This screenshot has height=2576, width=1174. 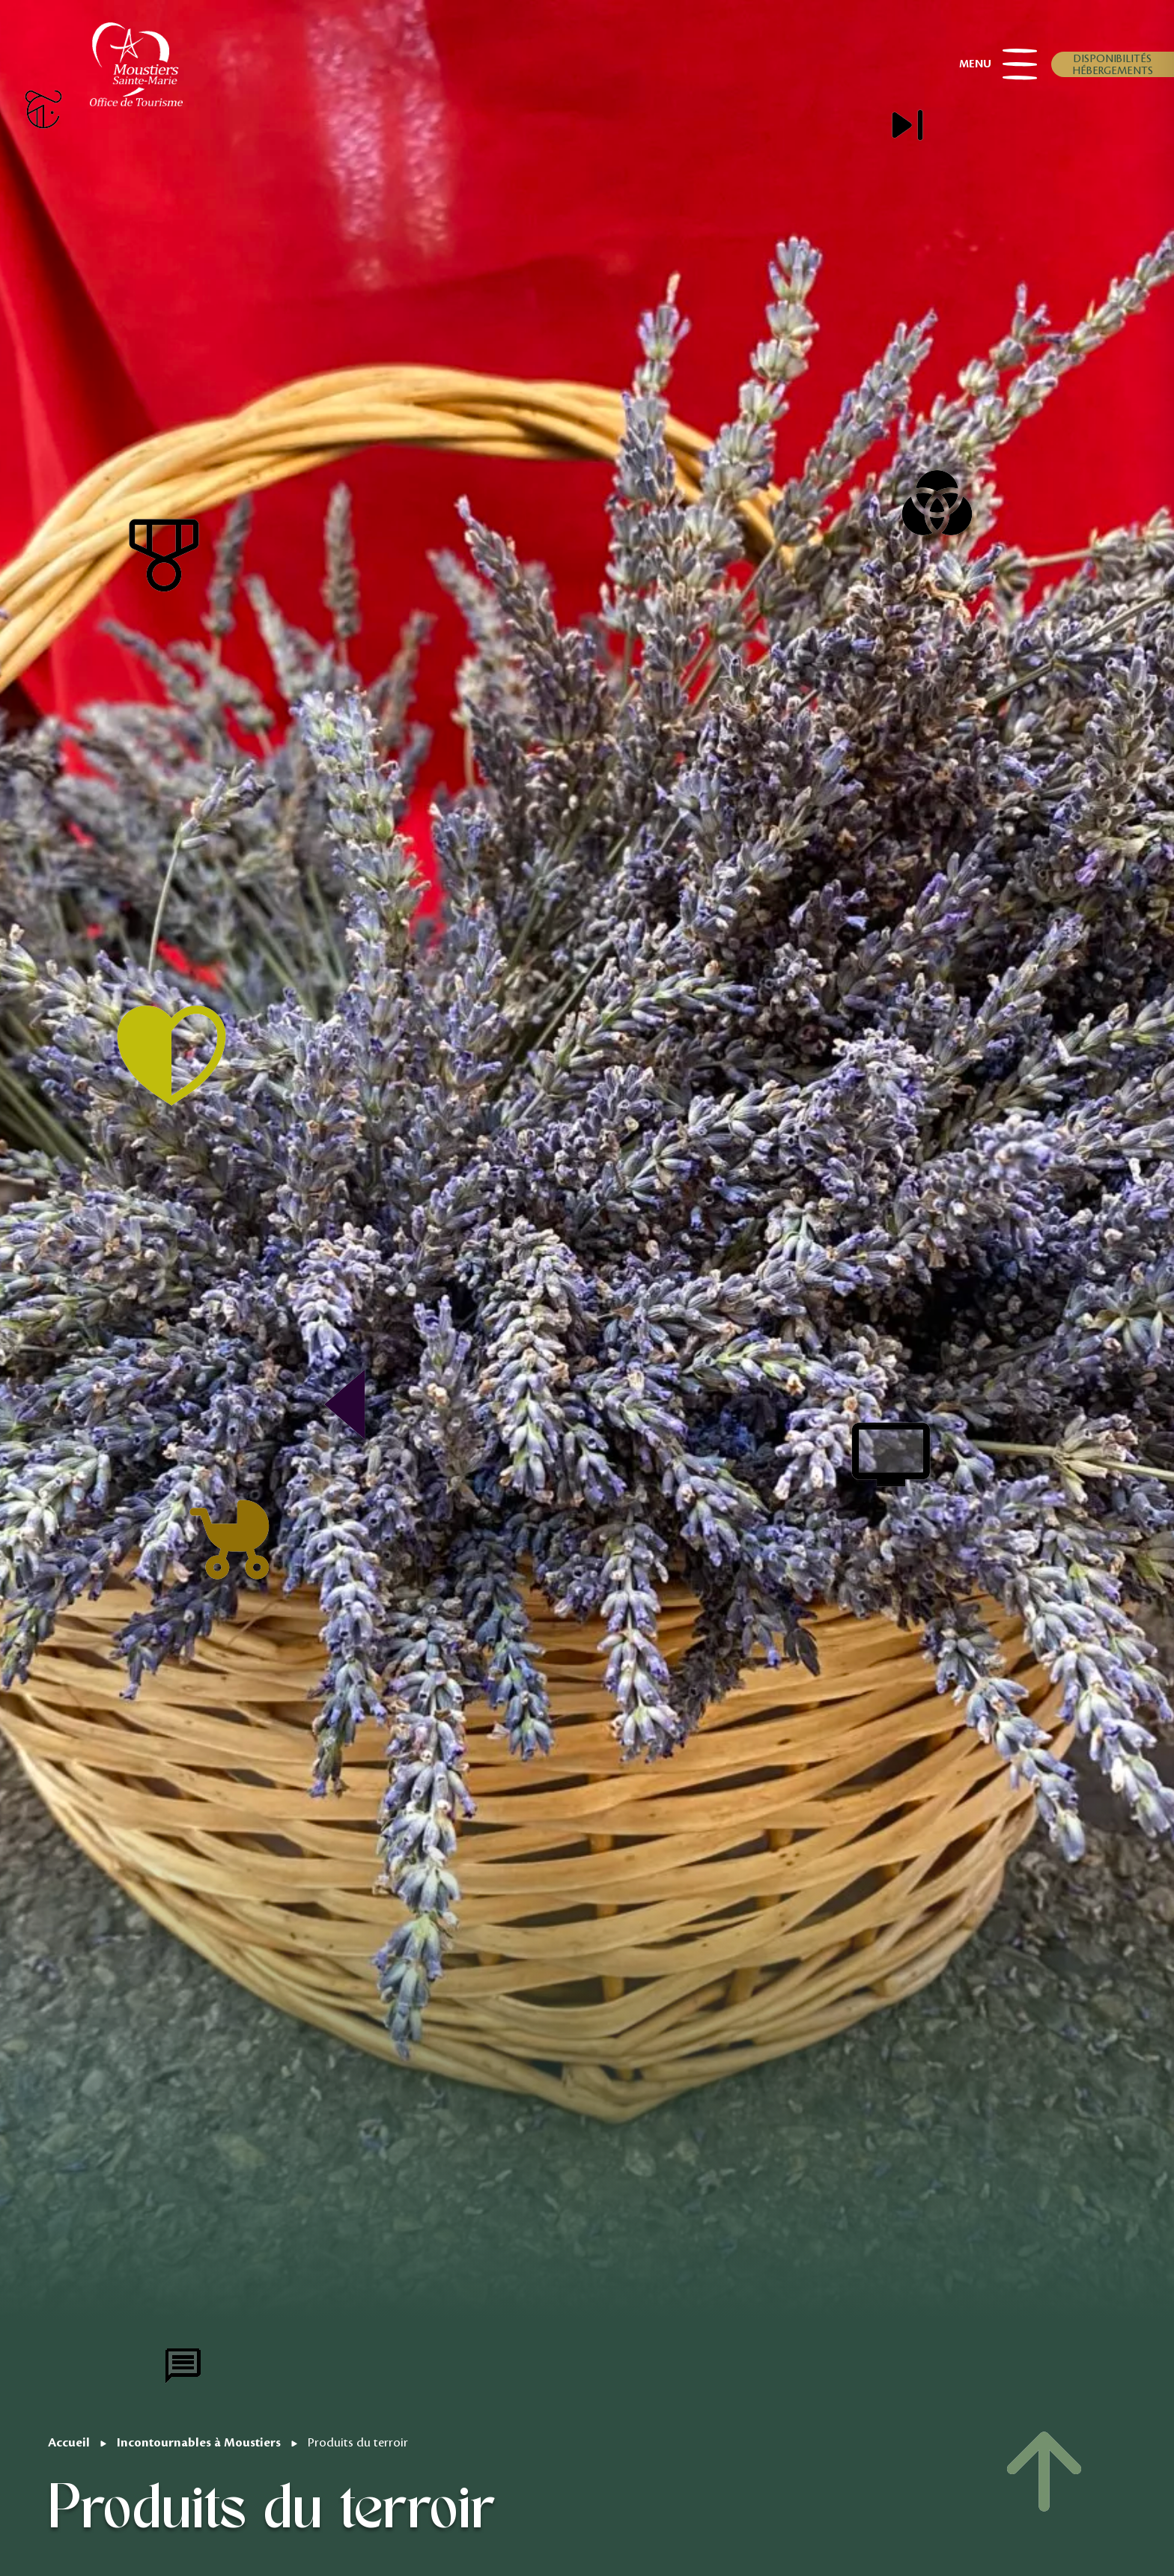 What do you see at coordinates (43, 109) in the screenshot?
I see `open the New York Times app` at bounding box center [43, 109].